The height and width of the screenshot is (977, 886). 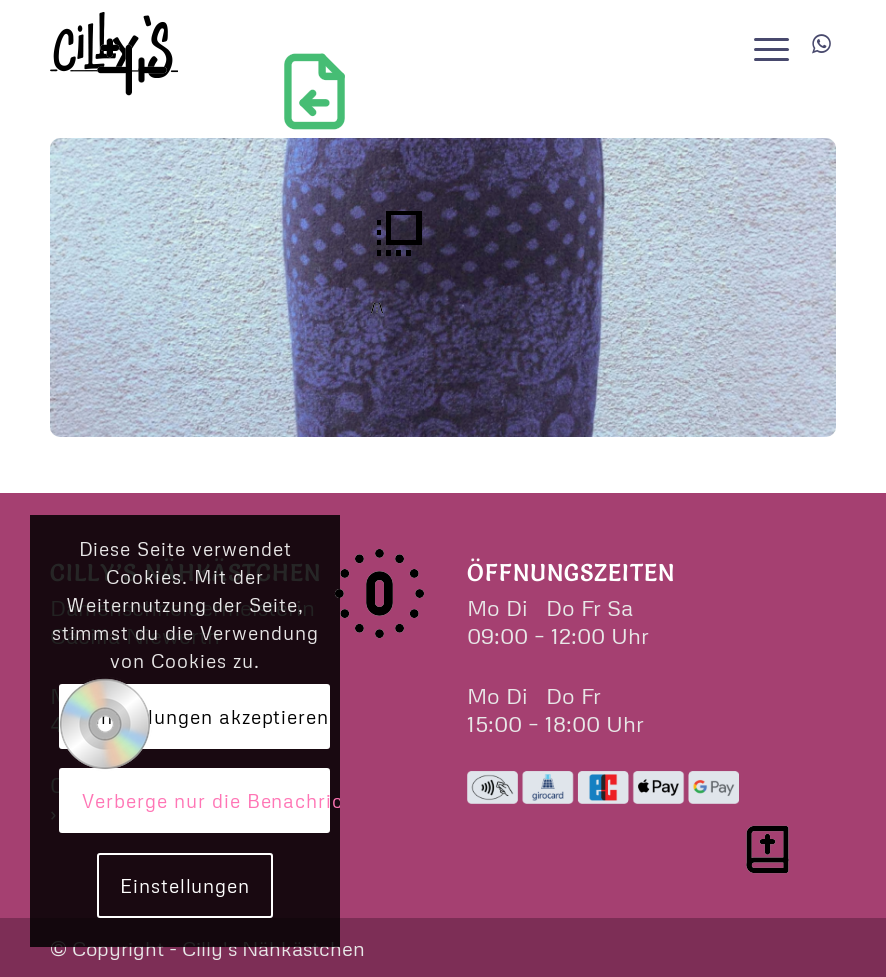 I want to click on add a new cell to the circuit diagram, so click(x=132, y=70).